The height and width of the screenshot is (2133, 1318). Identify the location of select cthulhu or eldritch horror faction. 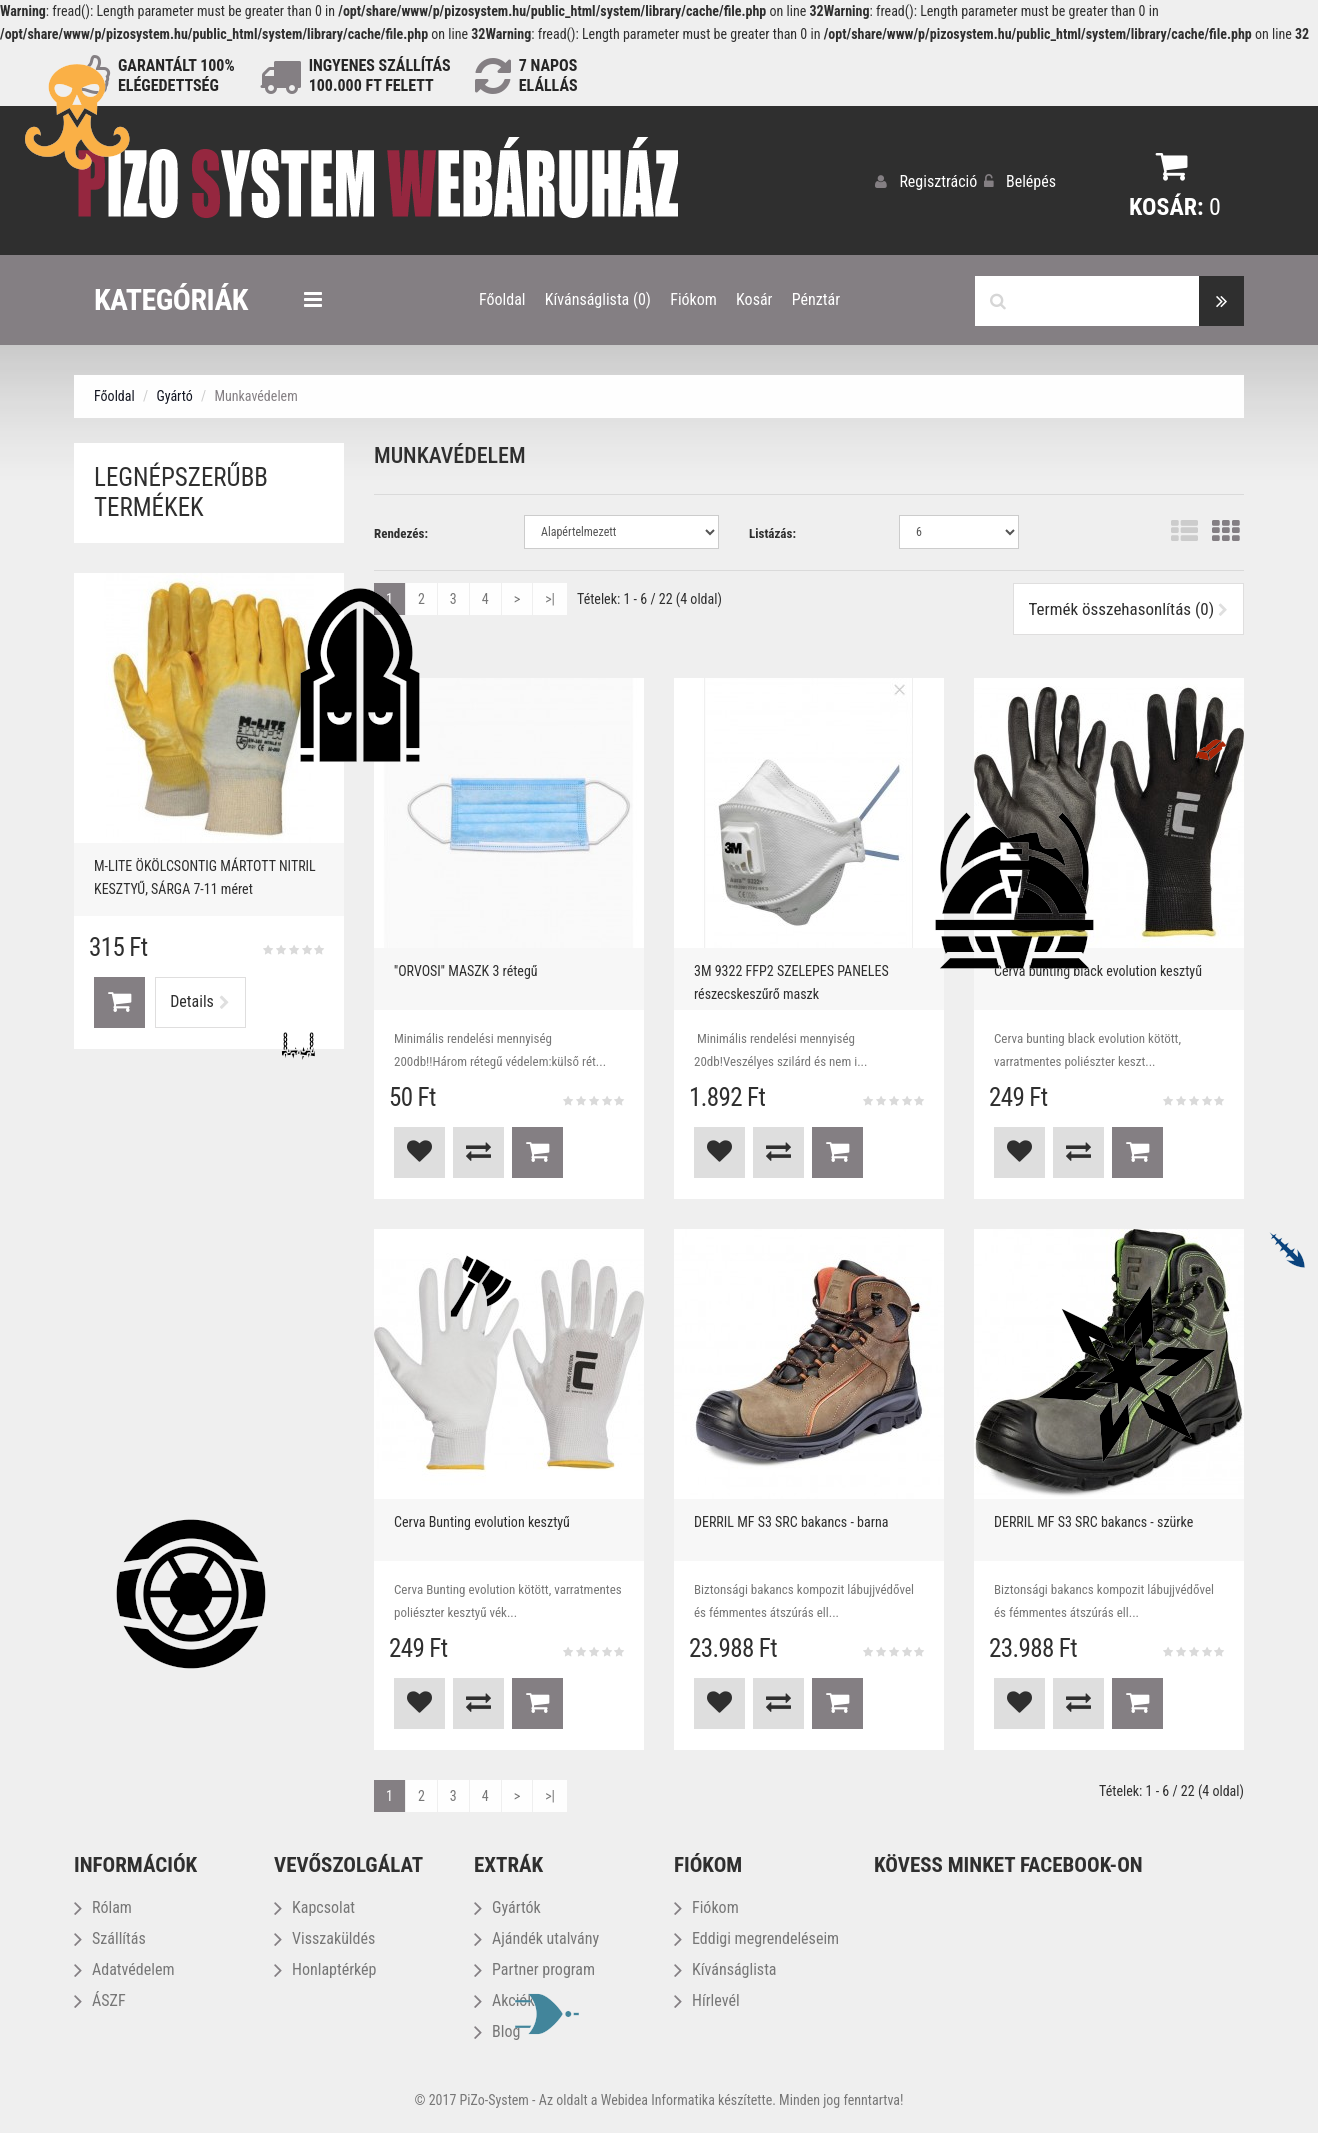
(77, 117).